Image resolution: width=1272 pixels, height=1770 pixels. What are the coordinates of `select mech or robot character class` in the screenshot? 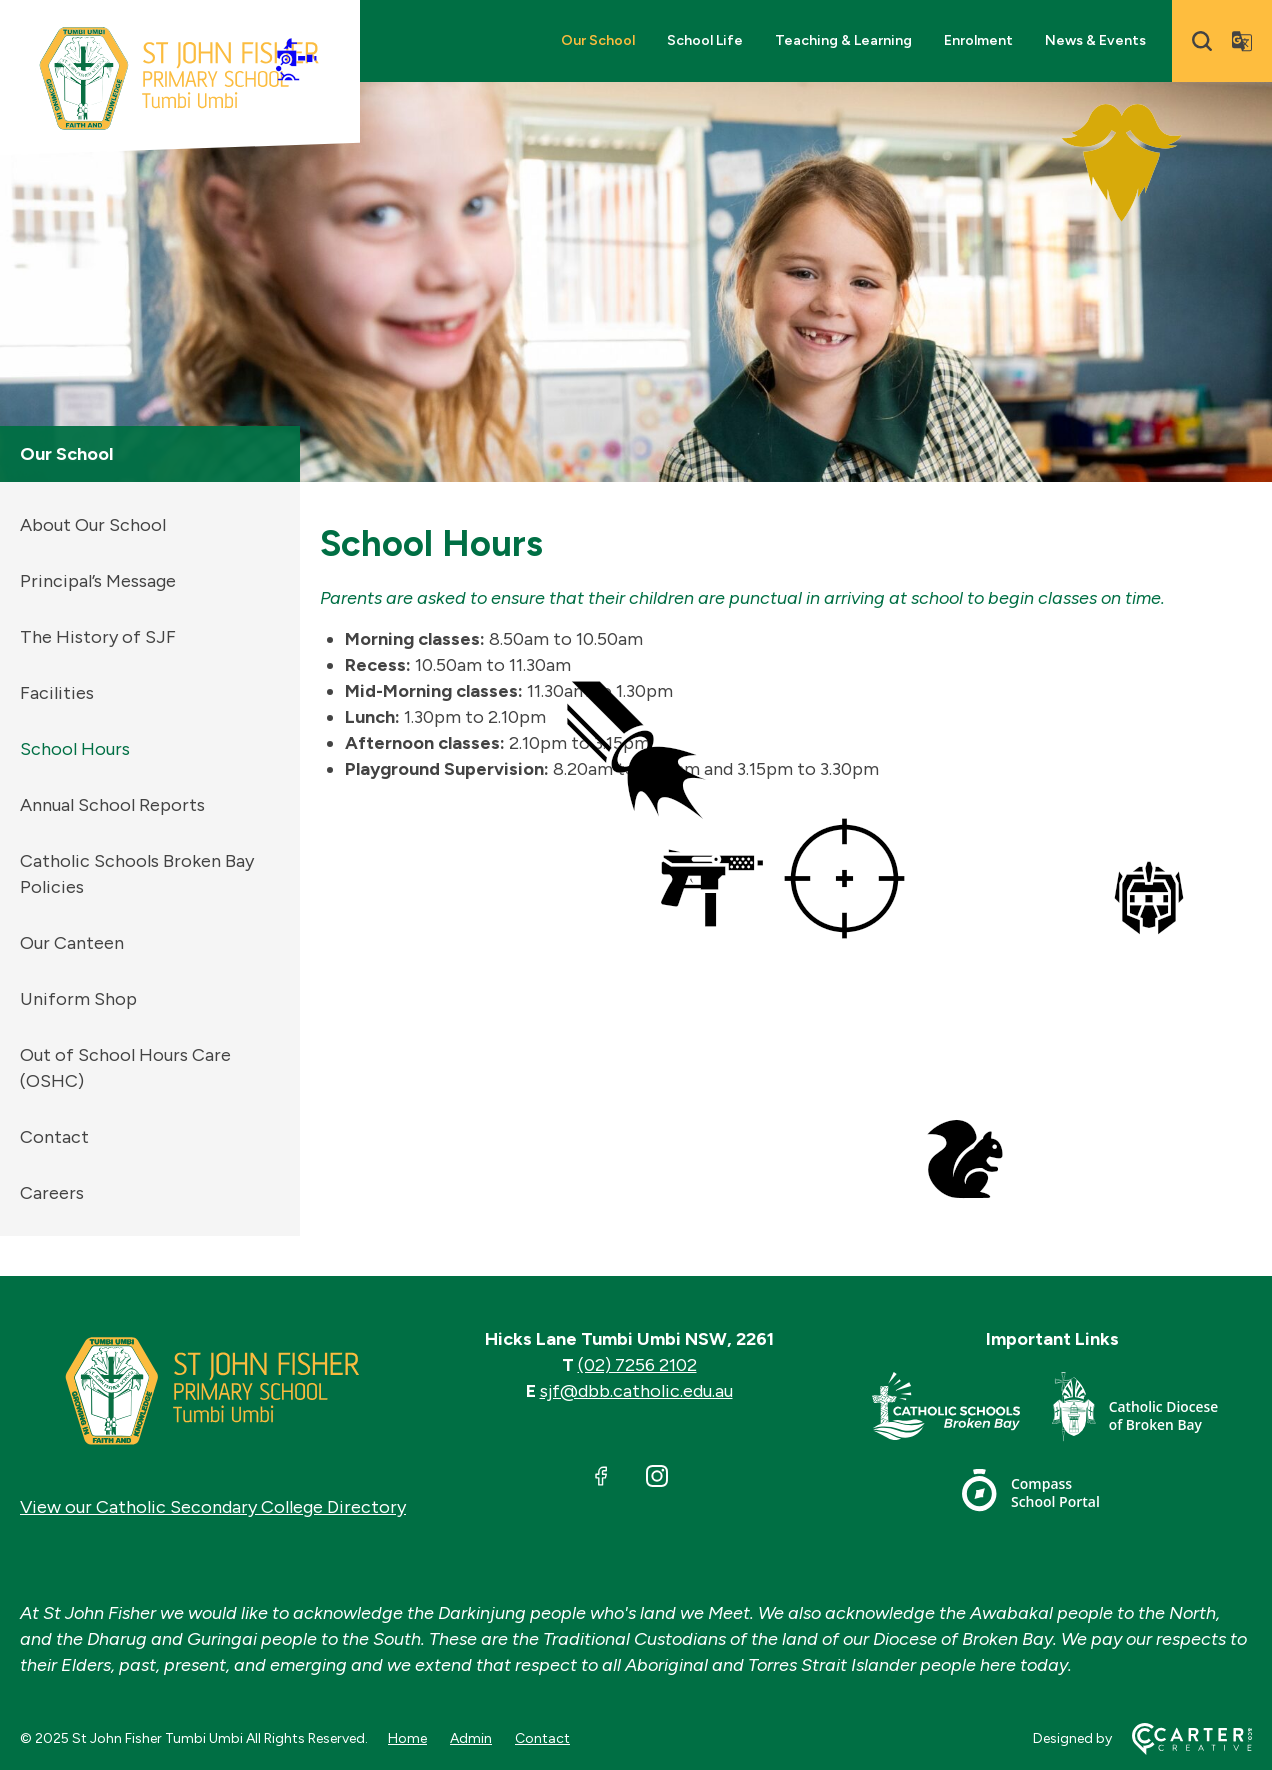 It's located at (1149, 898).